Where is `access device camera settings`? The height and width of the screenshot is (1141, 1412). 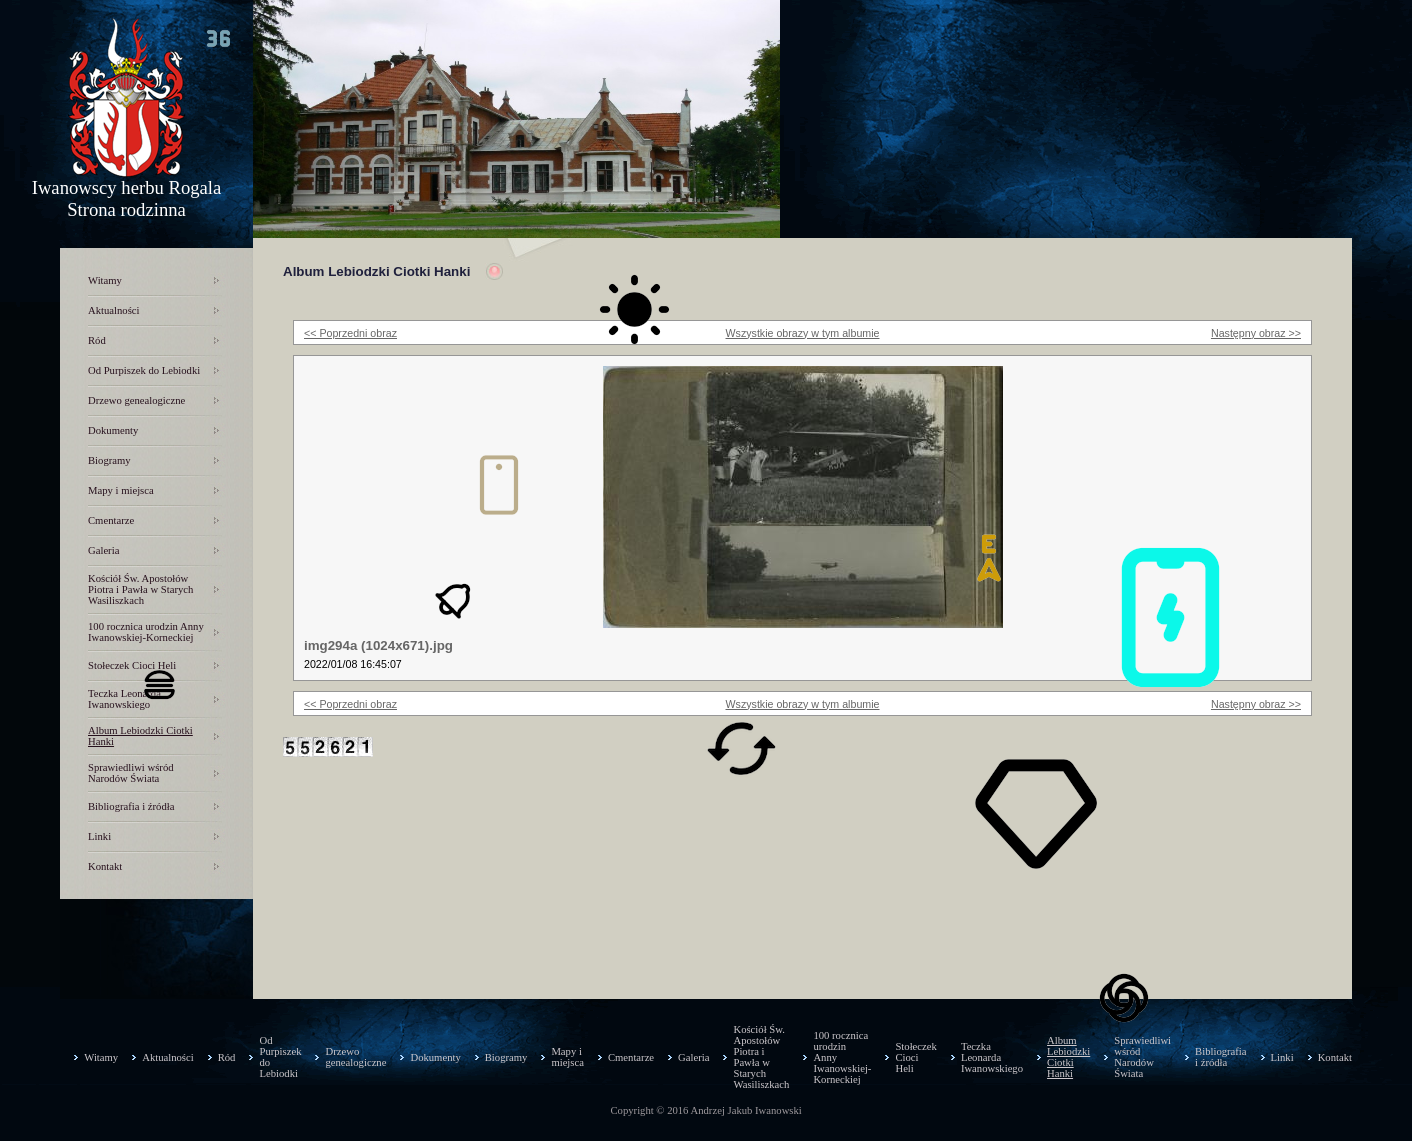
access device camera settings is located at coordinates (499, 485).